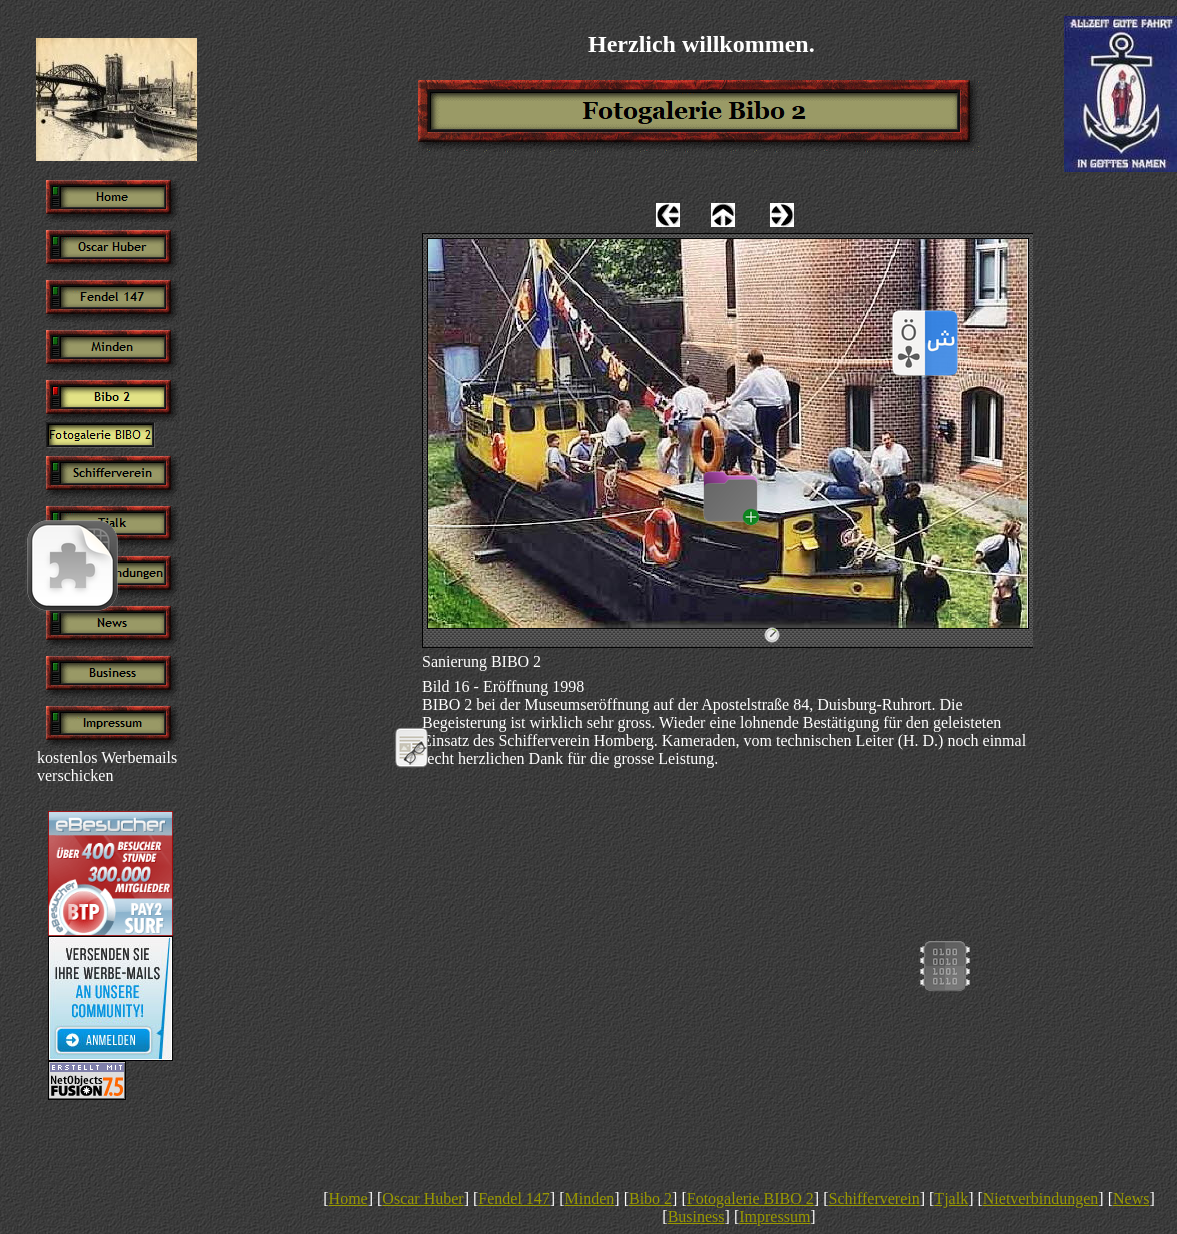 This screenshot has width=1177, height=1234. I want to click on open the character map application, so click(925, 343).